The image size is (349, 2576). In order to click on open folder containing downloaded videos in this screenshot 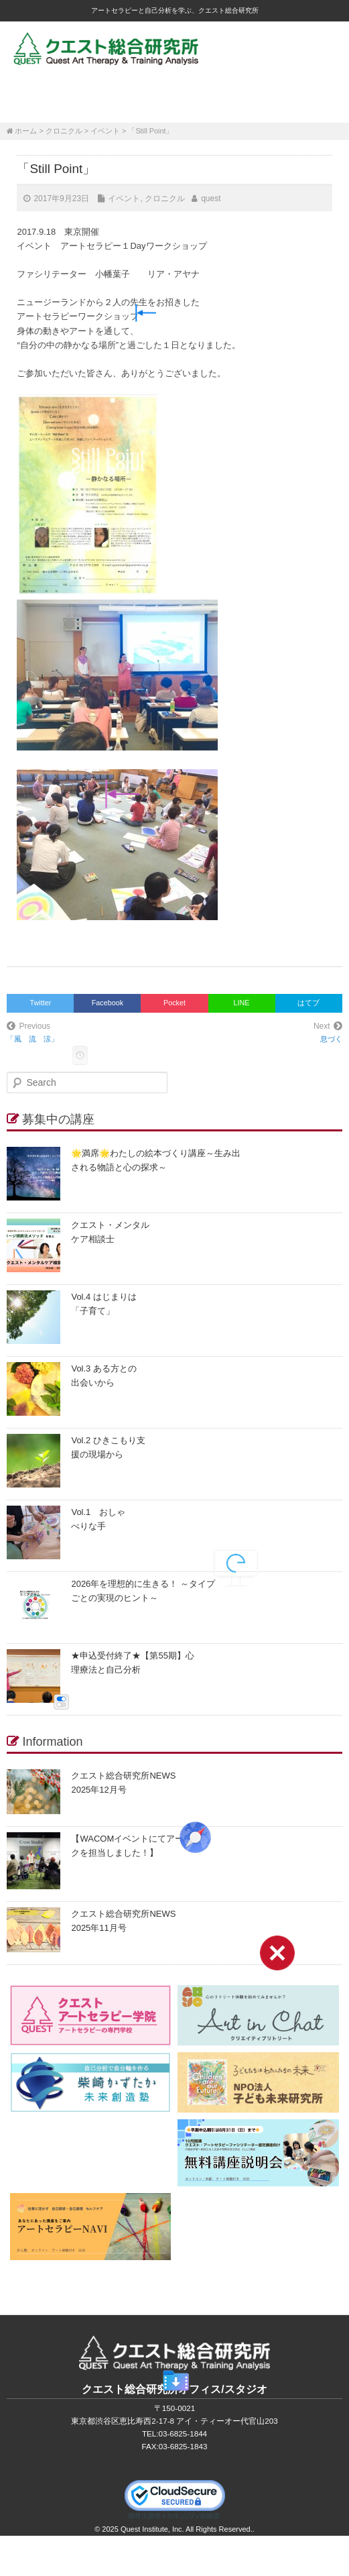, I will do `click(176, 2381)`.